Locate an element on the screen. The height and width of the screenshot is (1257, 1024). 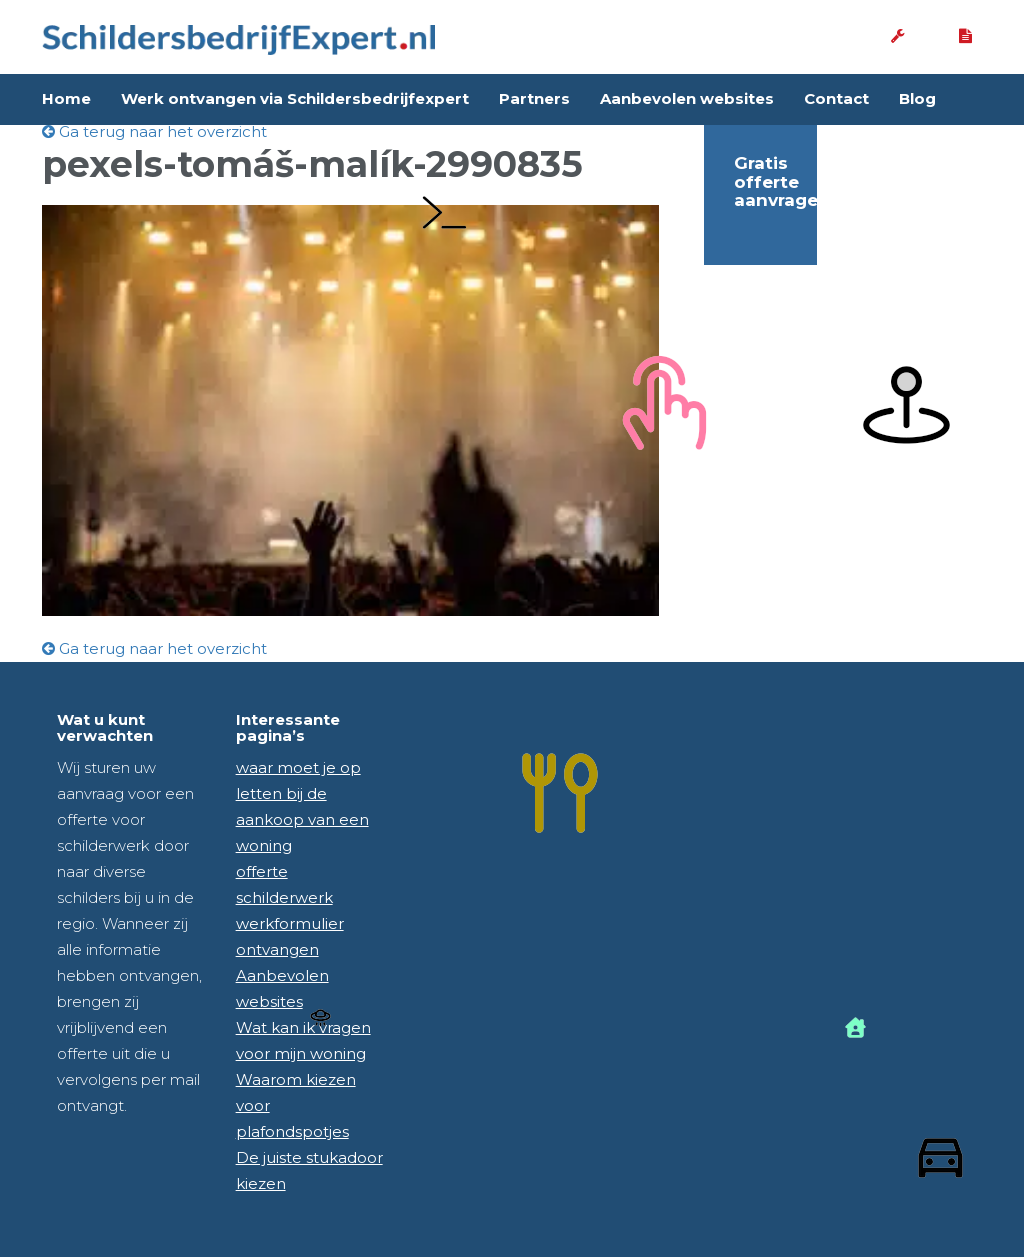
tap to interact with this element is located at coordinates (664, 404).